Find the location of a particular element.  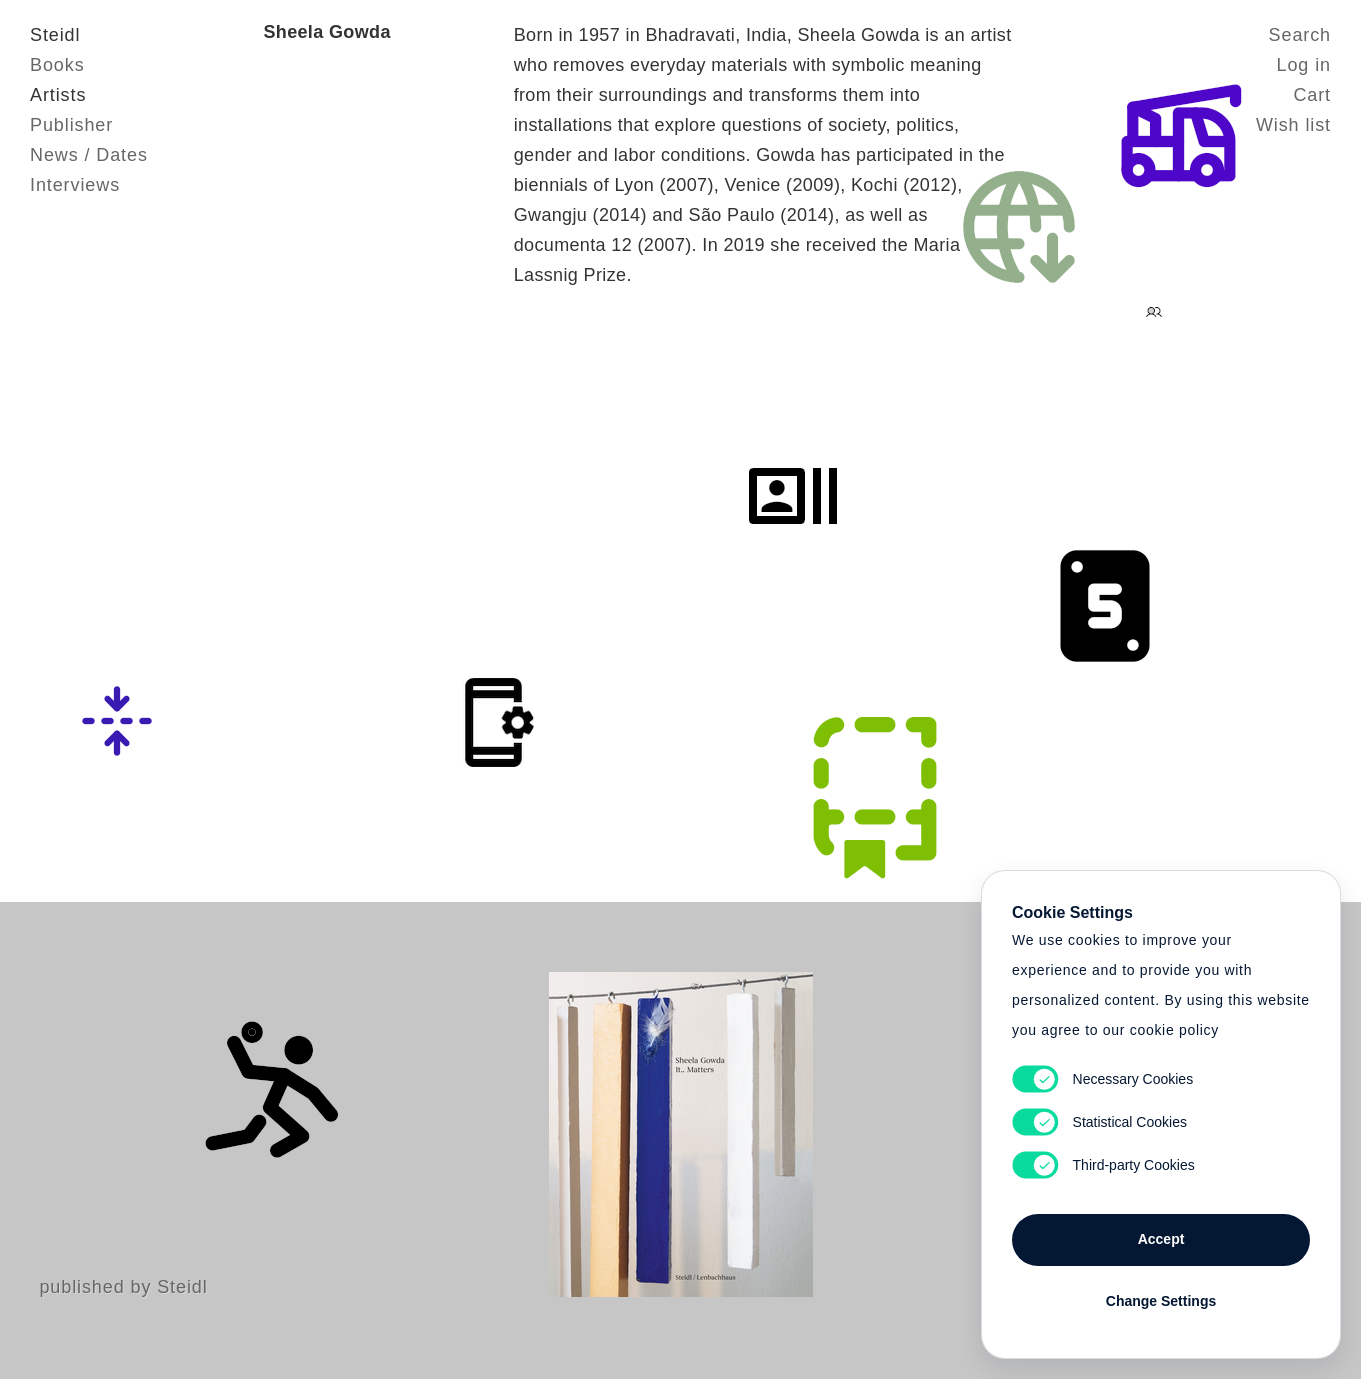

access app settings is located at coordinates (493, 722).